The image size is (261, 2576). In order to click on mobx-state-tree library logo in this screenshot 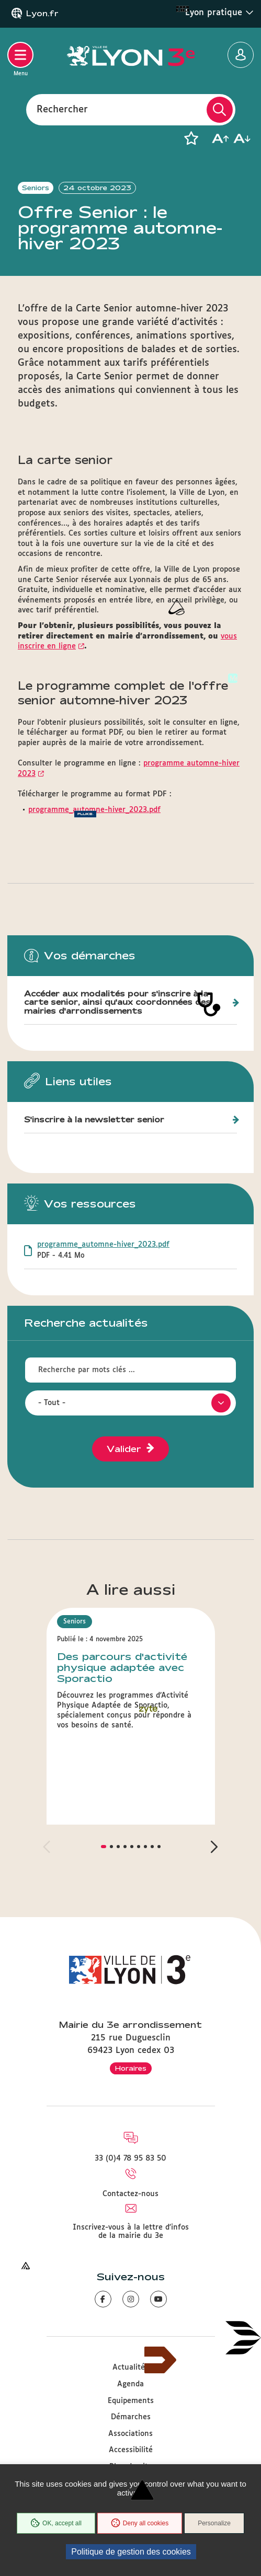, I will do `click(176, 607)`.